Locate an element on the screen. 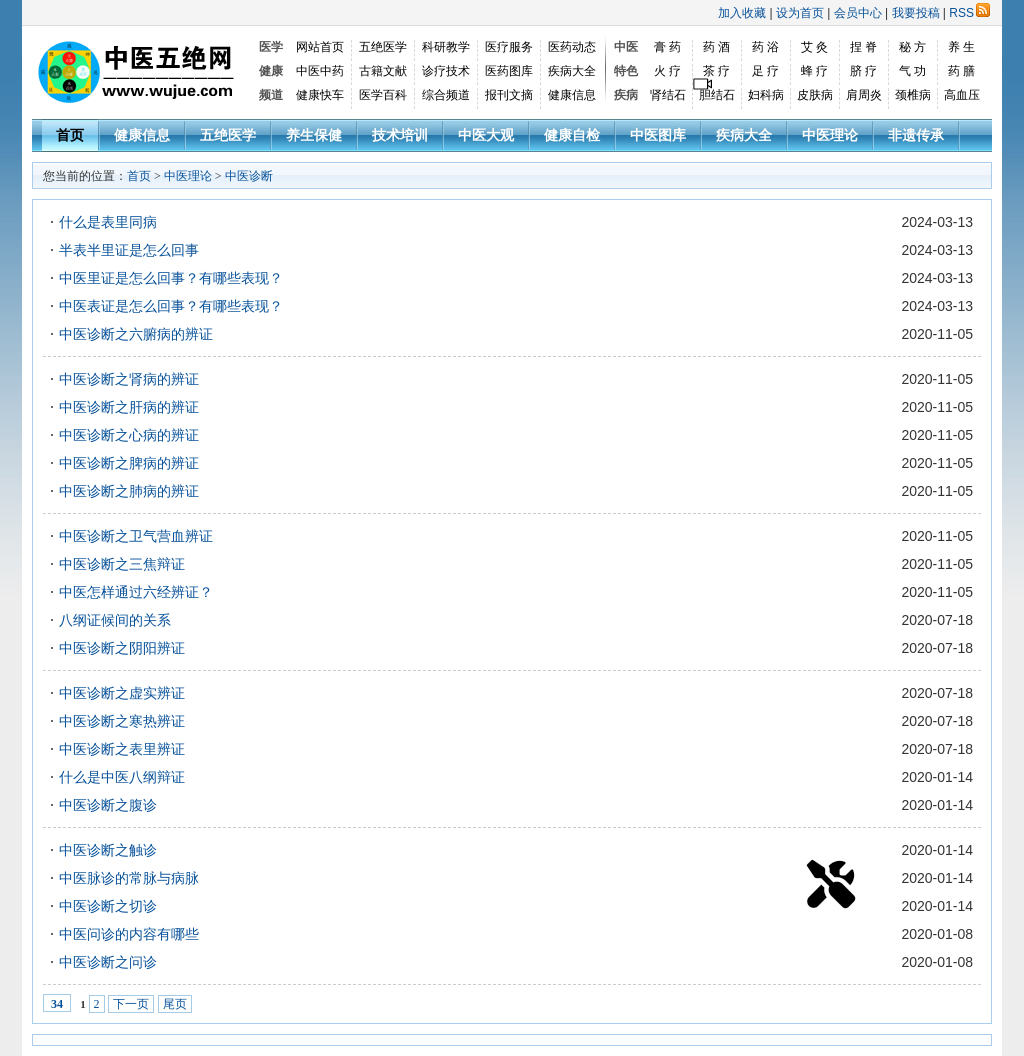 This screenshot has height=1056, width=1024. start a video call is located at coordinates (702, 84).